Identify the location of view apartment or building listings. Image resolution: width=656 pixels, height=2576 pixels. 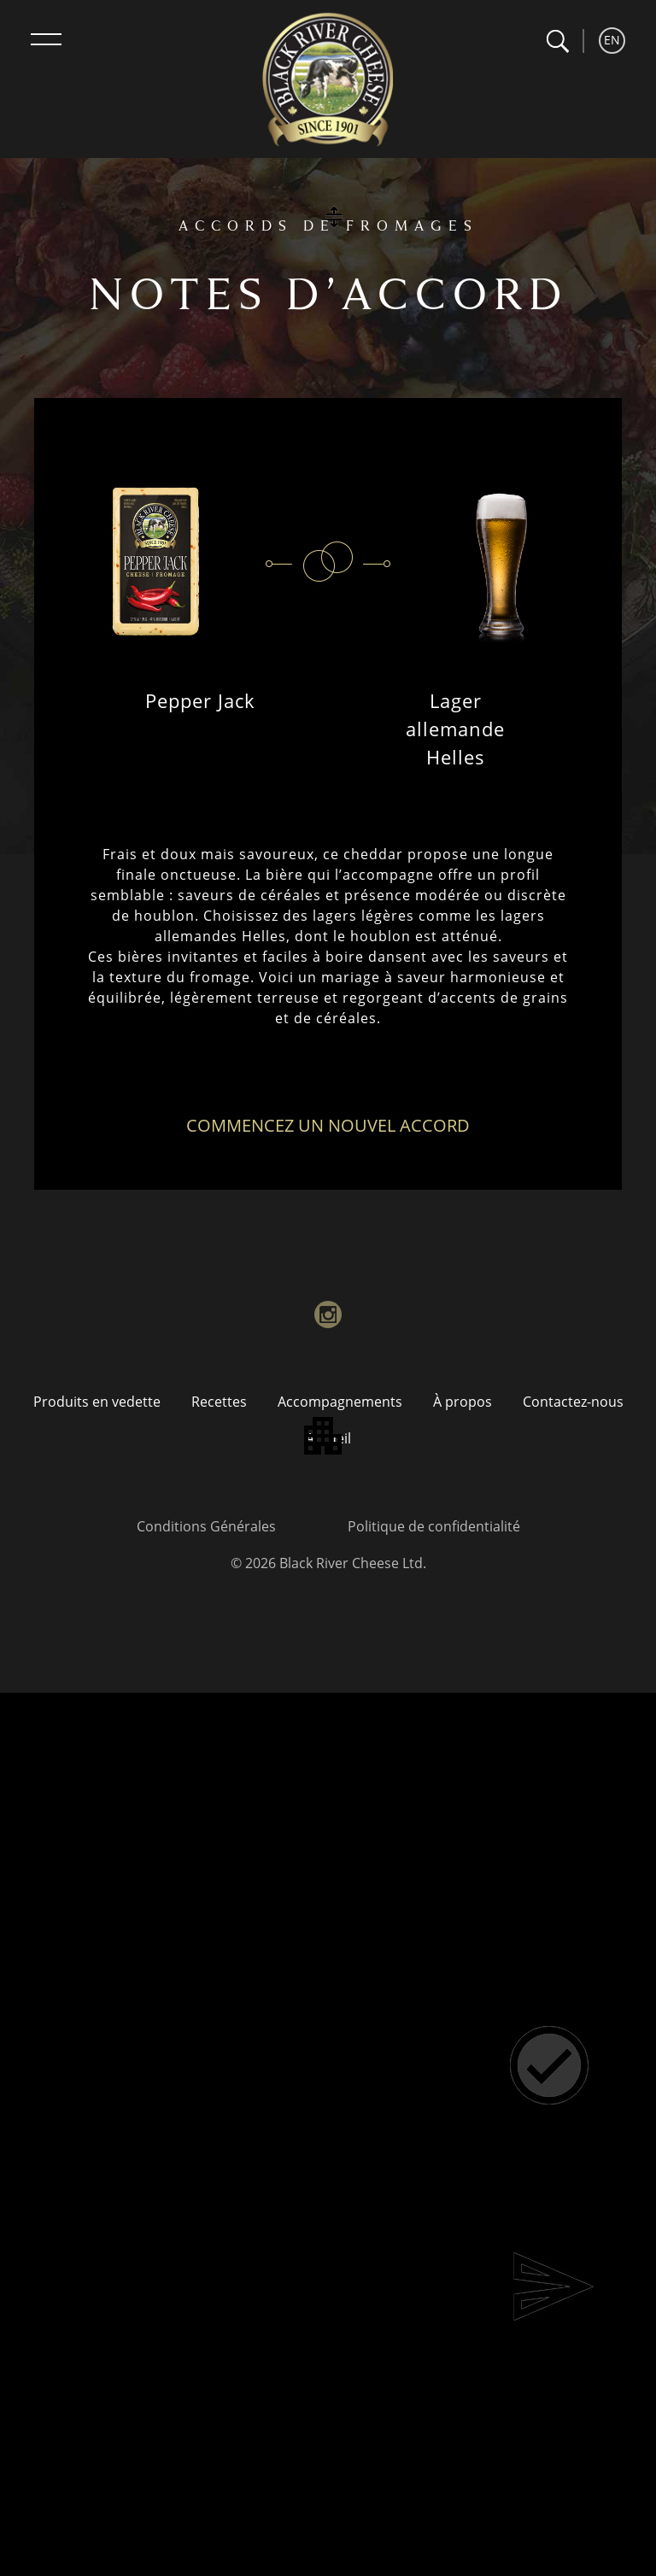
(323, 1436).